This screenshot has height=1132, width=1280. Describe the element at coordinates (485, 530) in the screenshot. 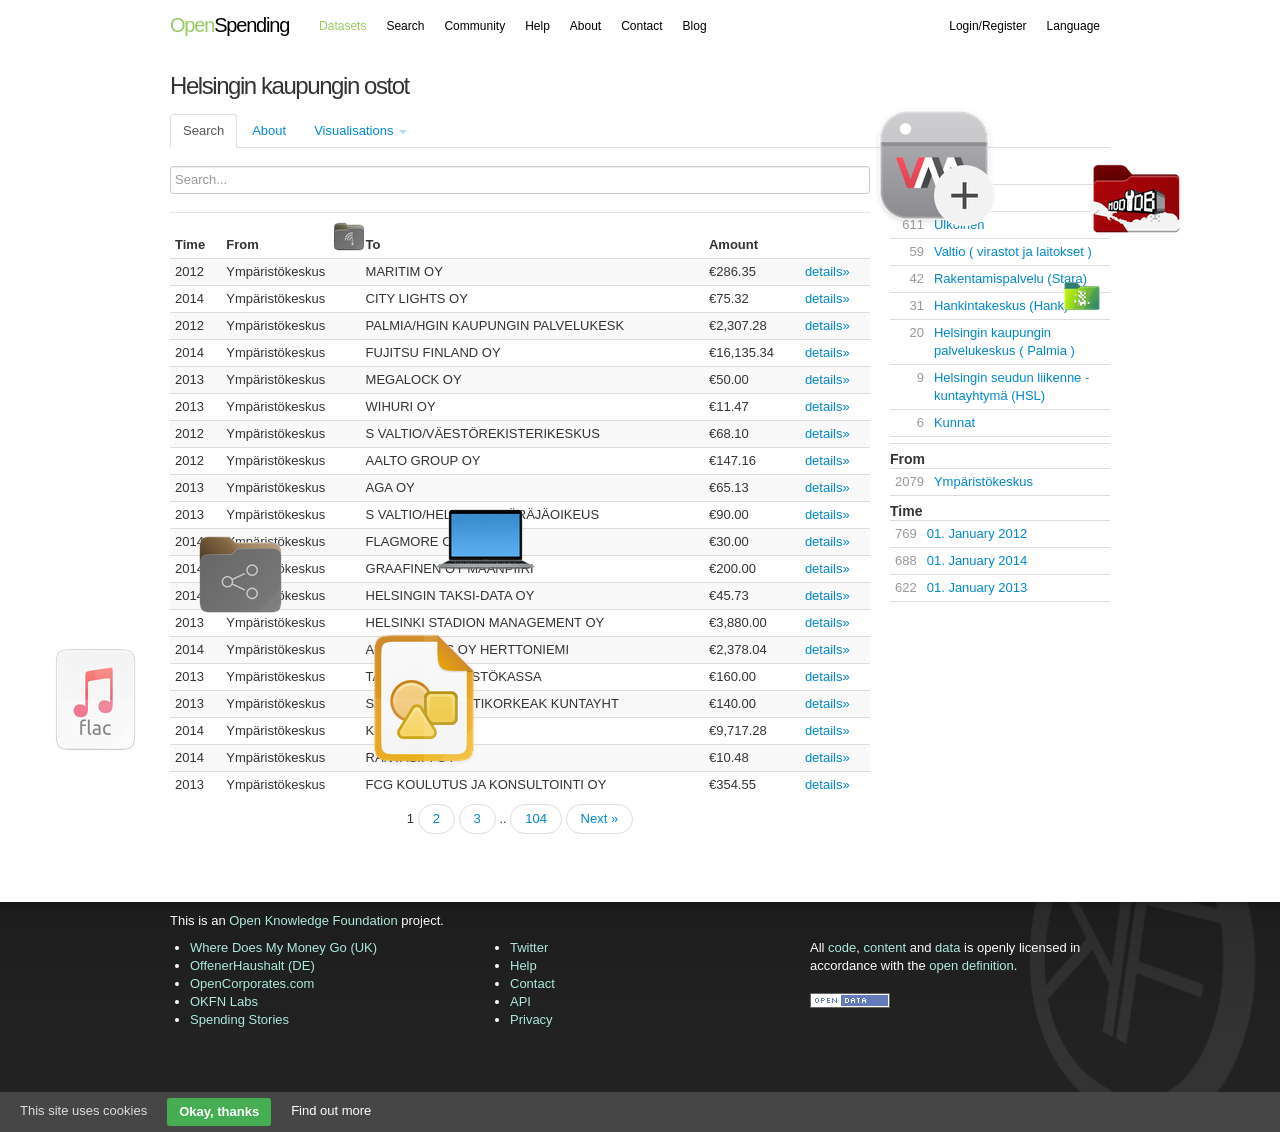

I see `represents this macbook device in system settings` at that location.